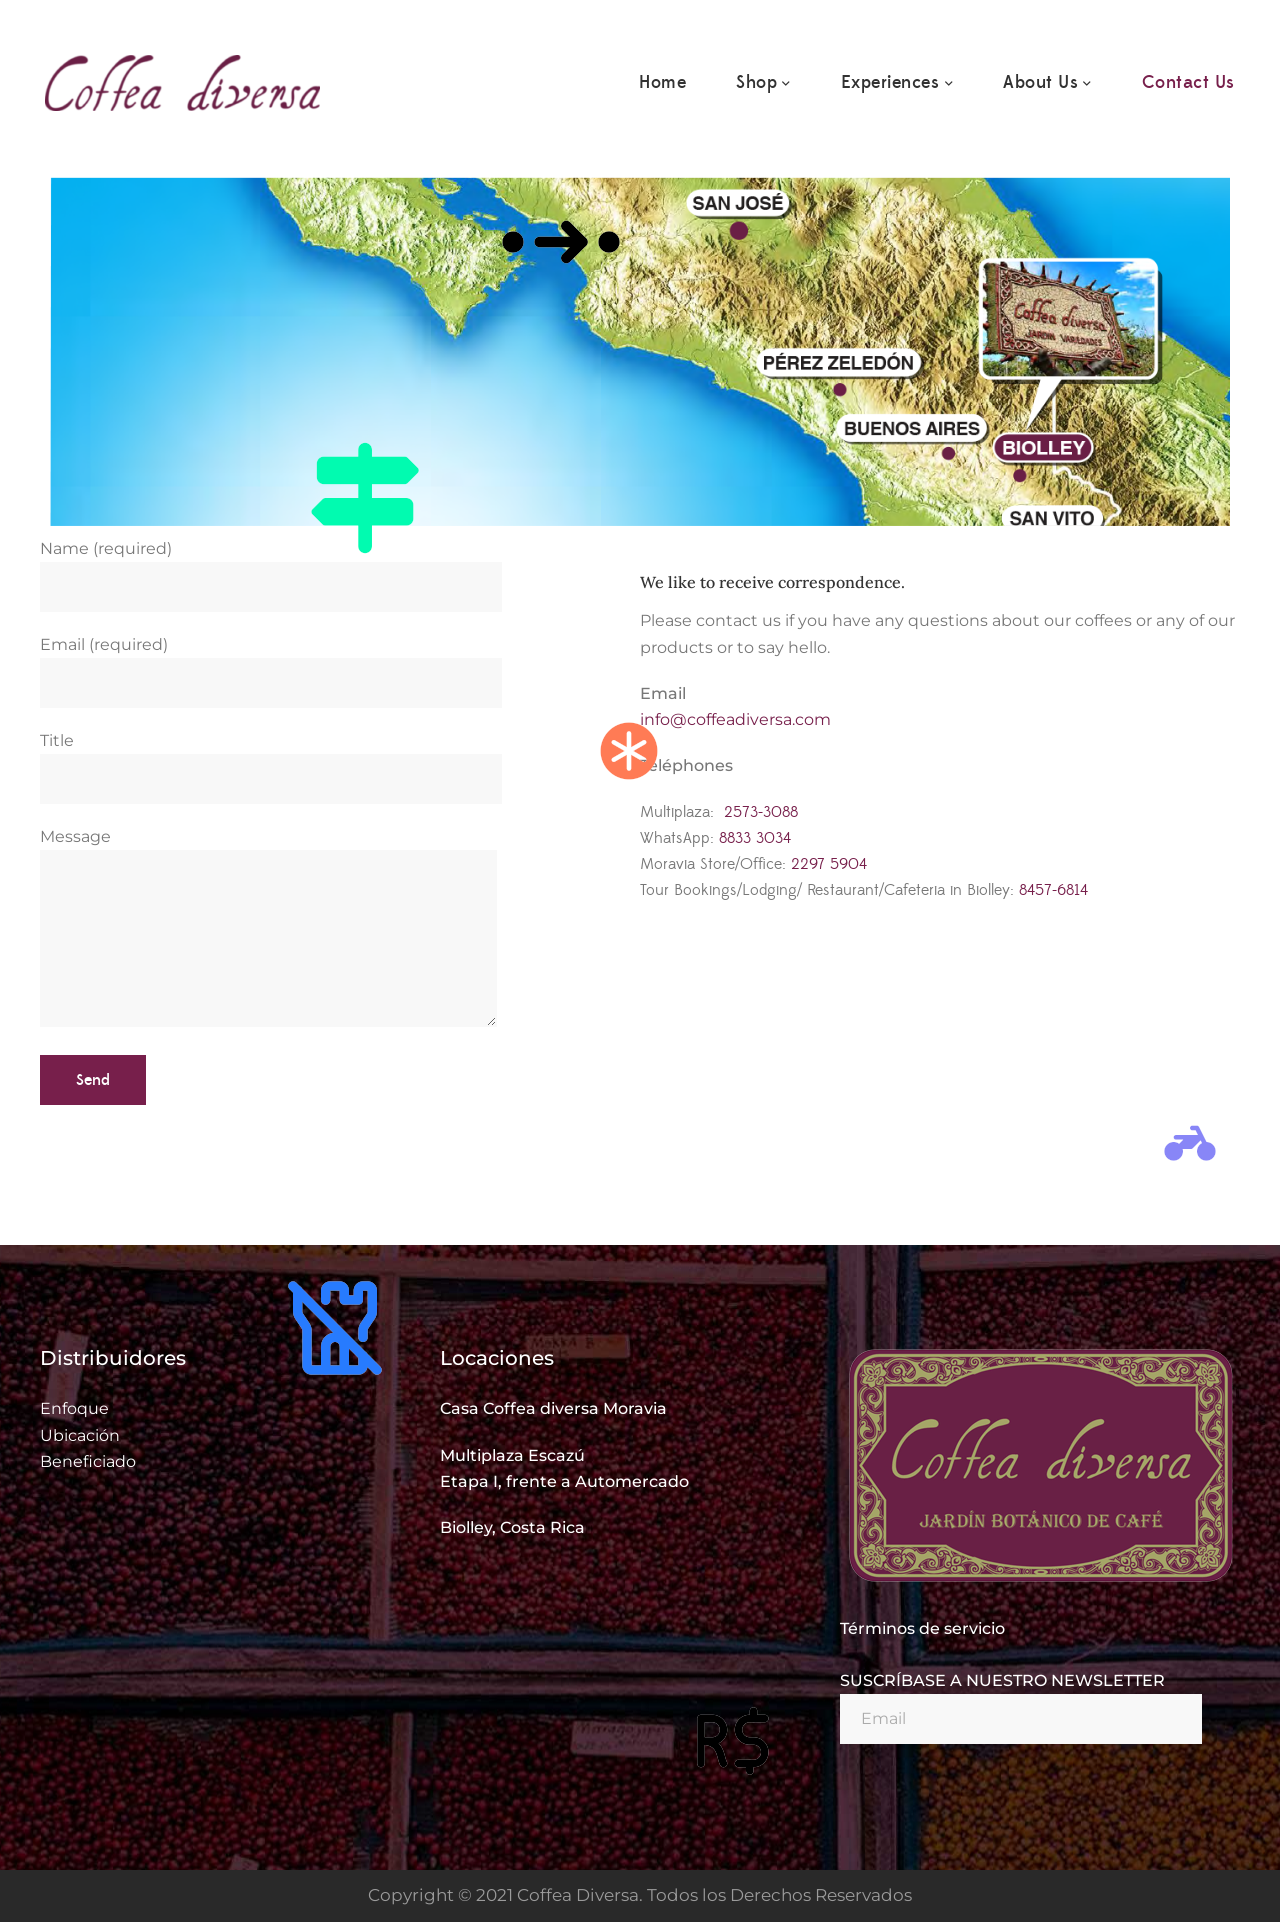 Image resolution: width=1280 pixels, height=1922 pixels. I want to click on navigate to directions or wayfinding, so click(365, 498).